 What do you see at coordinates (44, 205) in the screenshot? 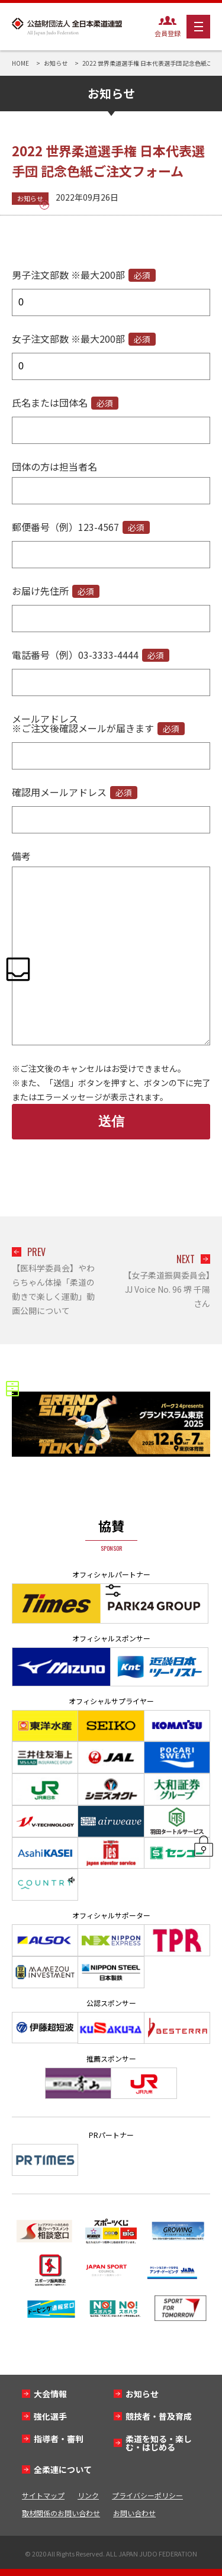
I see `parking location or availability indicator` at bounding box center [44, 205].